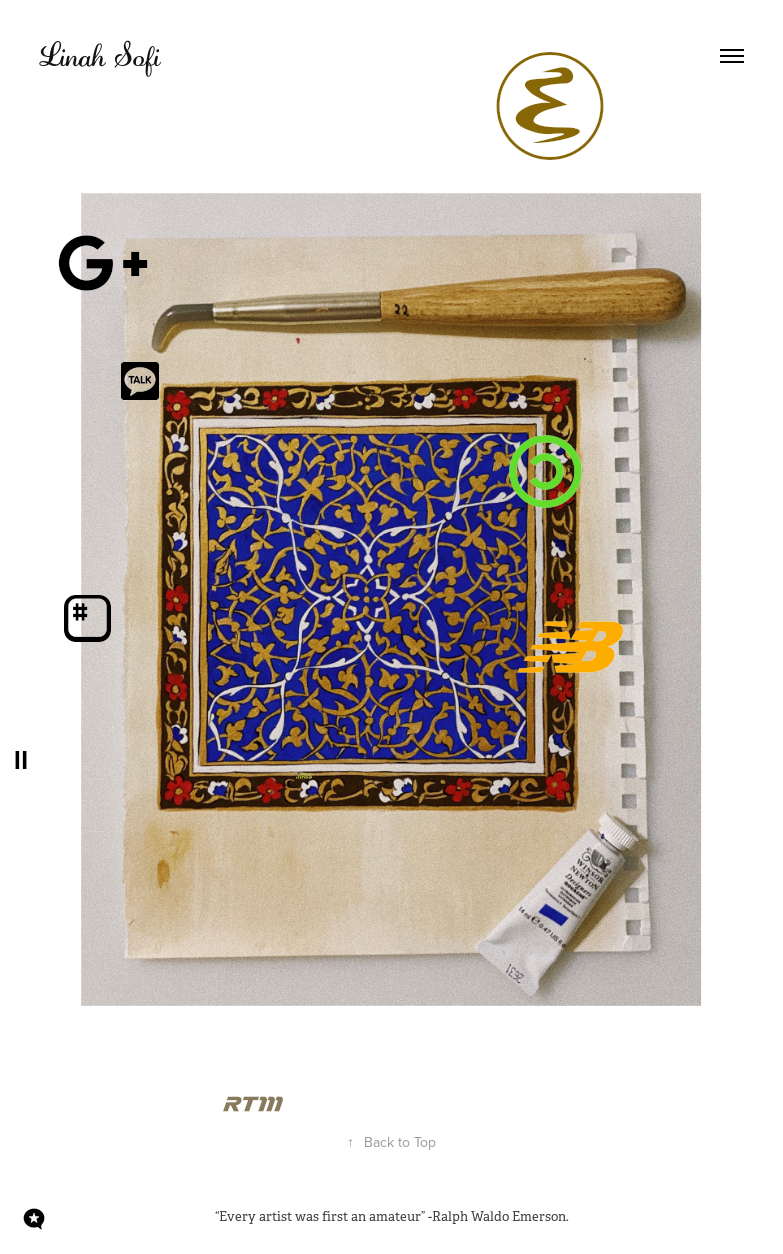  I want to click on open stackedit markdown editor, so click(87, 618).